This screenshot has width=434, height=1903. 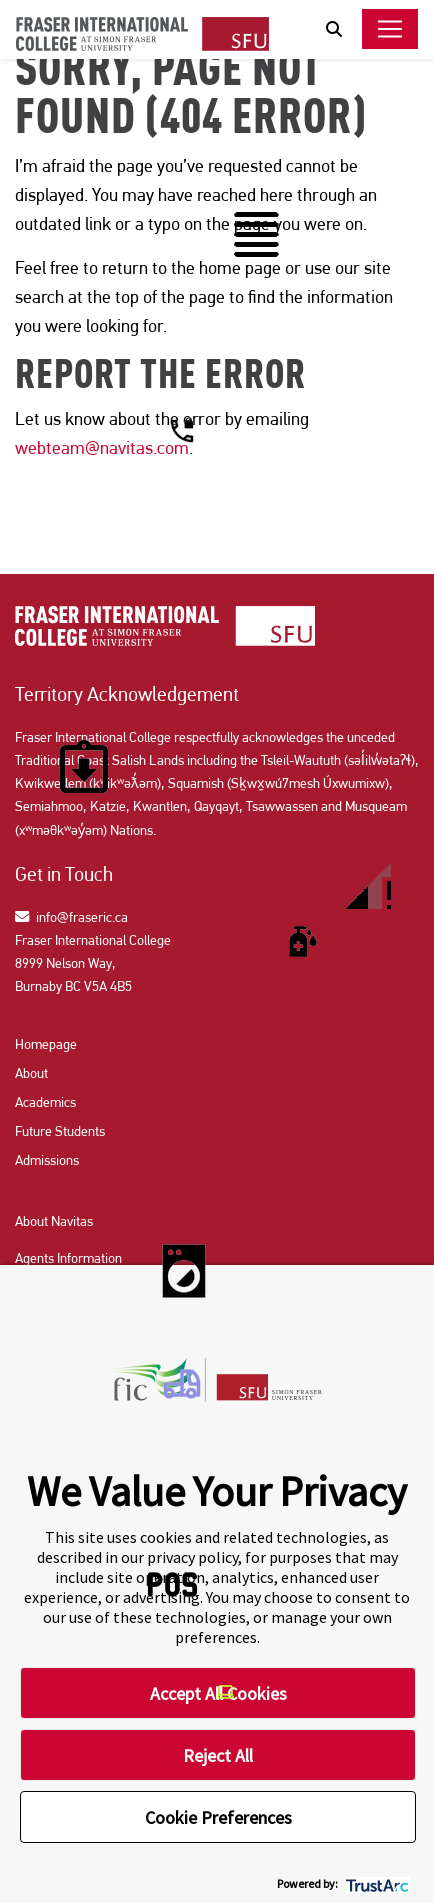 What do you see at coordinates (368, 886) in the screenshot?
I see `indicates weak cellular signal with no internet connection` at bounding box center [368, 886].